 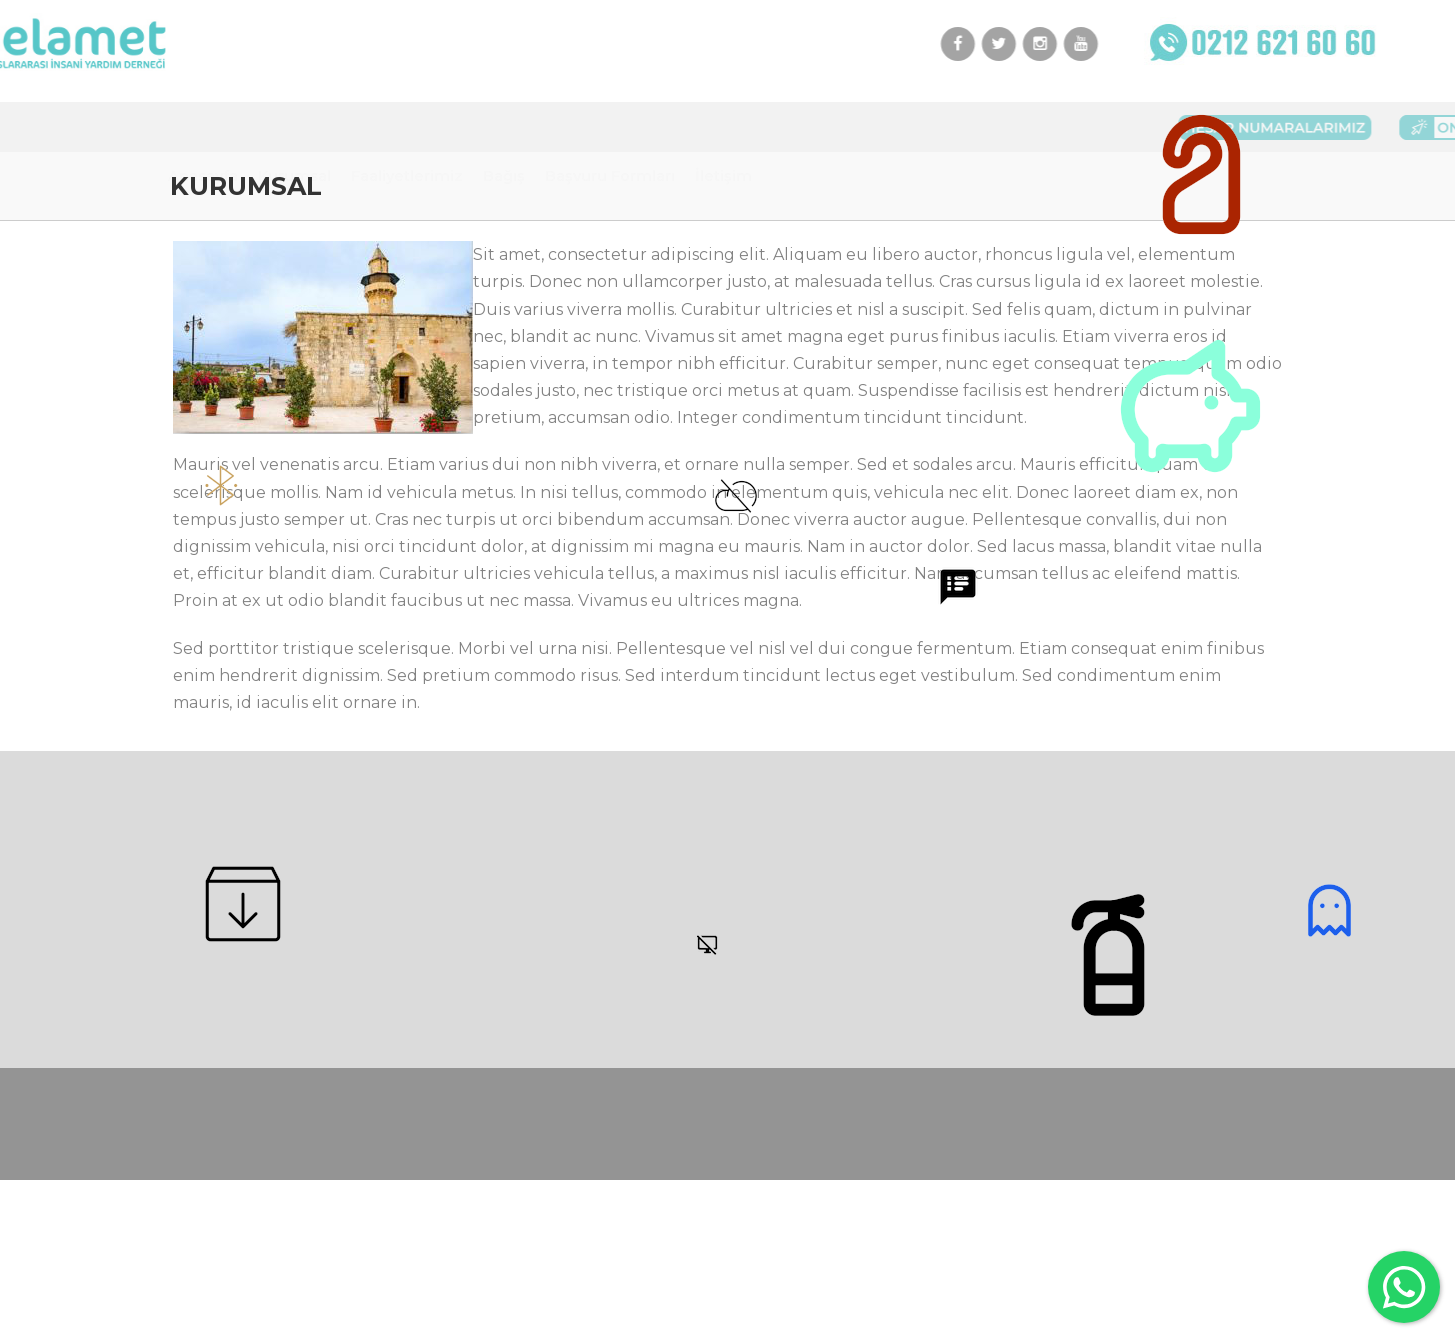 I want to click on toggle incognito or ghost mode, so click(x=1329, y=910).